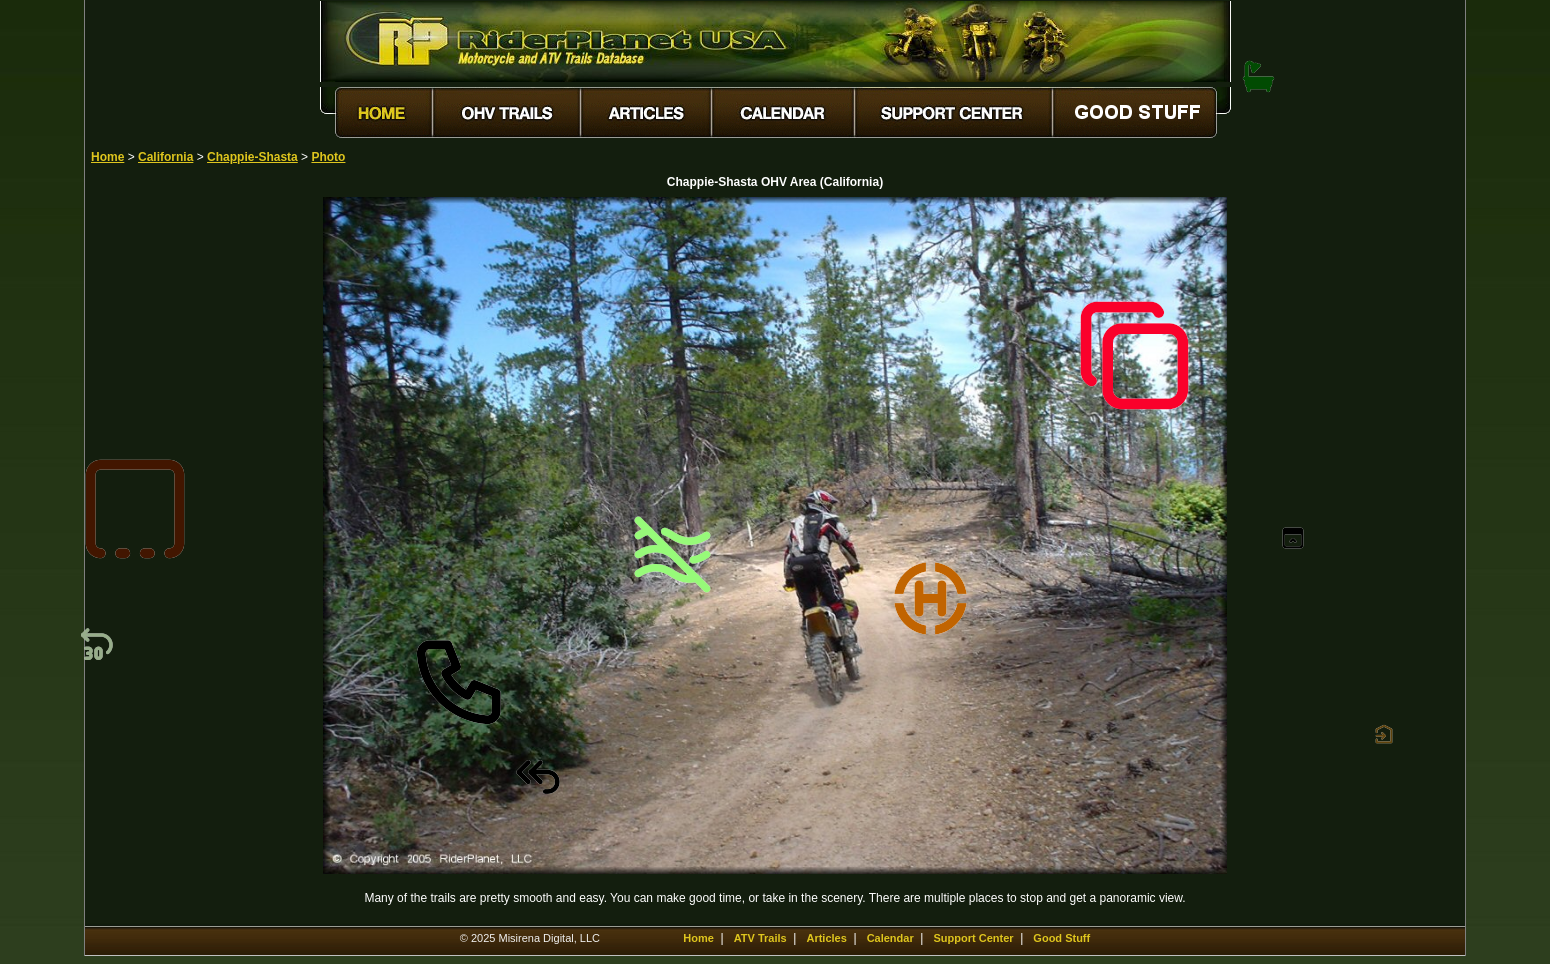  I want to click on copy to clipboard, so click(1134, 355).